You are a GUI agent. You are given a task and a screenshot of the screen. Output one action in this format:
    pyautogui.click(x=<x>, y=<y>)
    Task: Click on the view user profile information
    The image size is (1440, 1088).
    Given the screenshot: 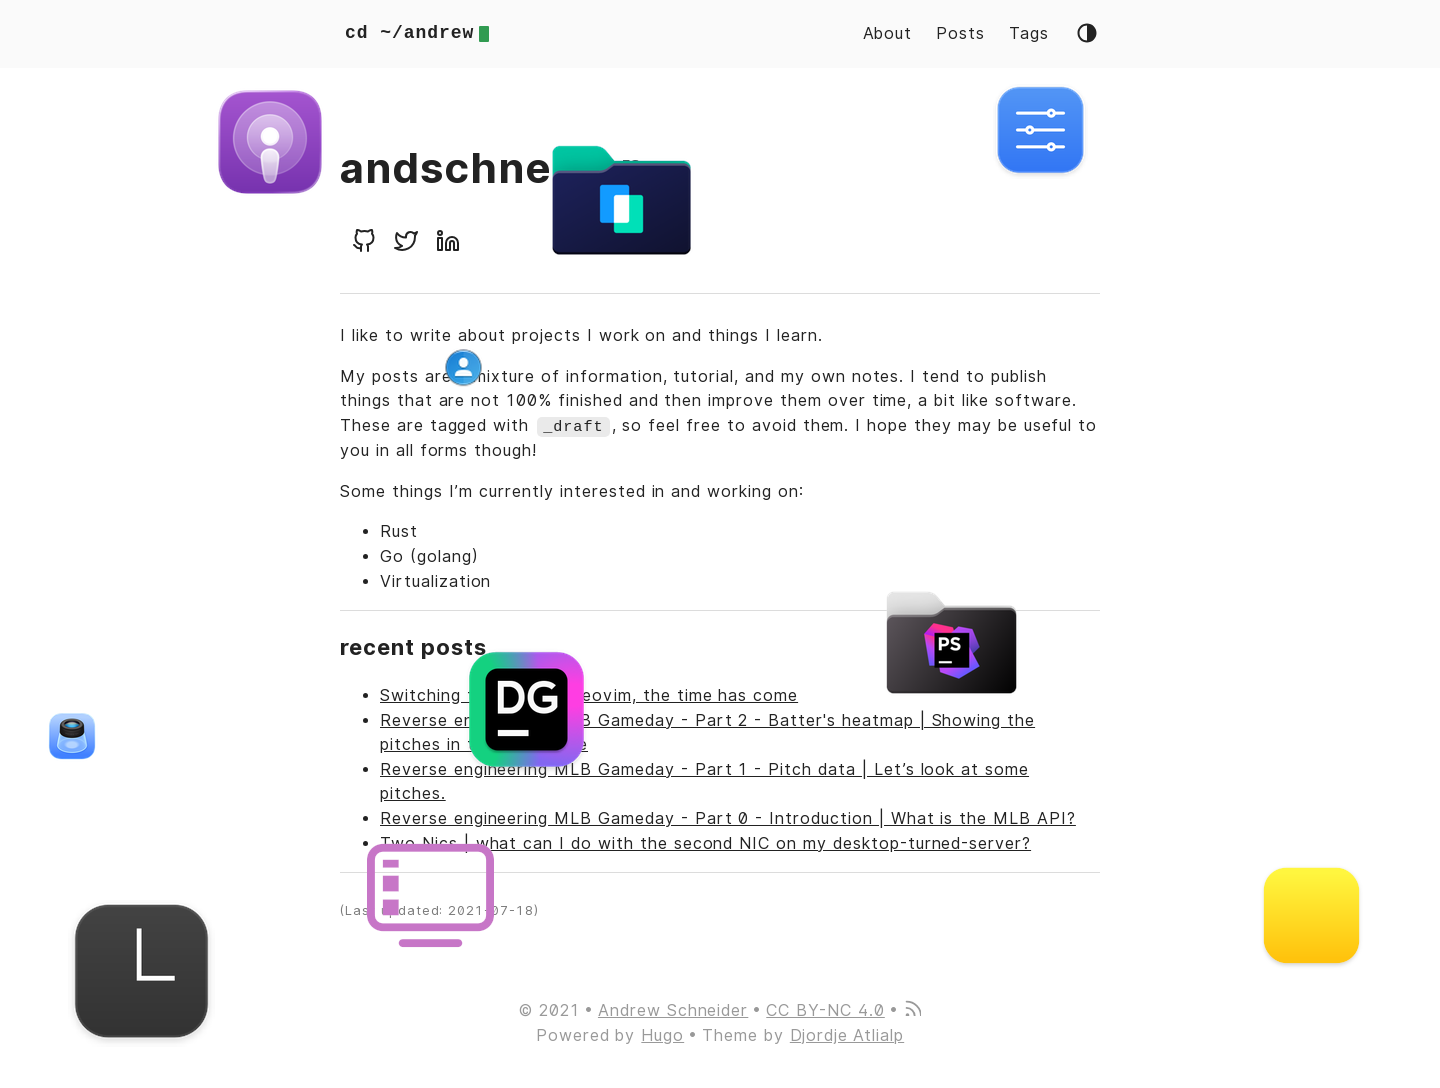 What is the action you would take?
    pyautogui.click(x=463, y=367)
    